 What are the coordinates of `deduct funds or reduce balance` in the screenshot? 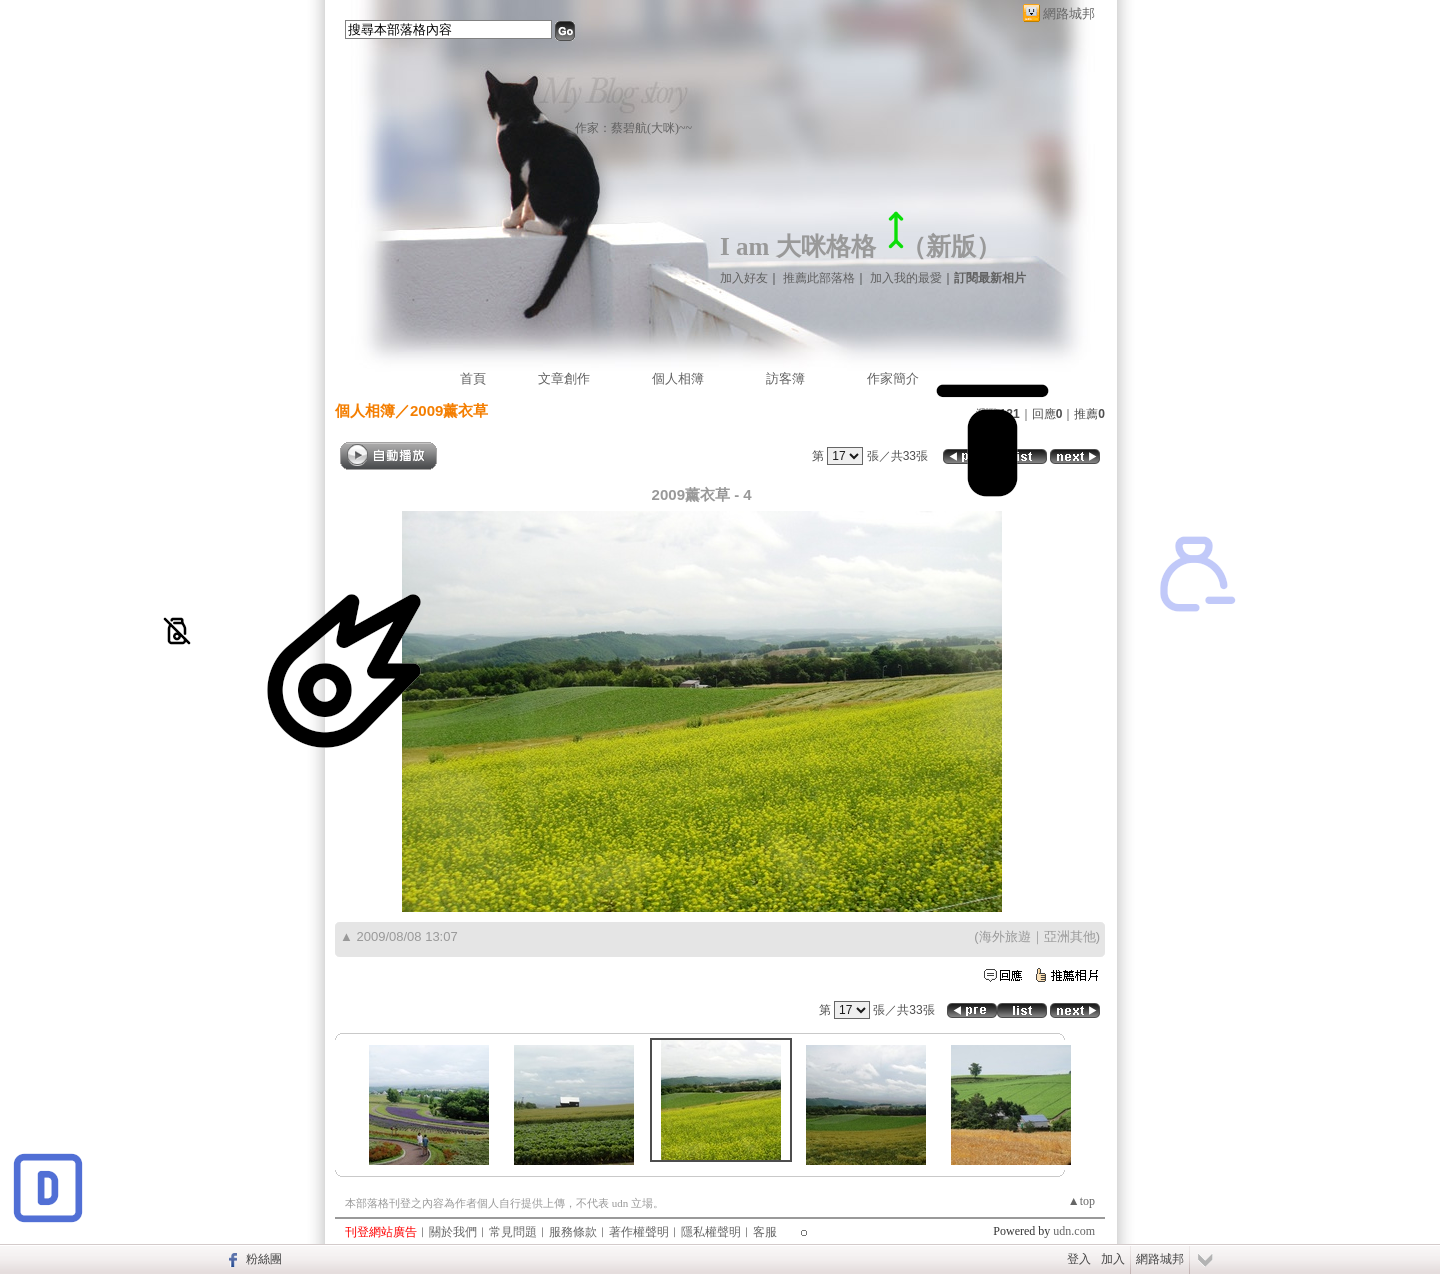 It's located at (1194, 574).